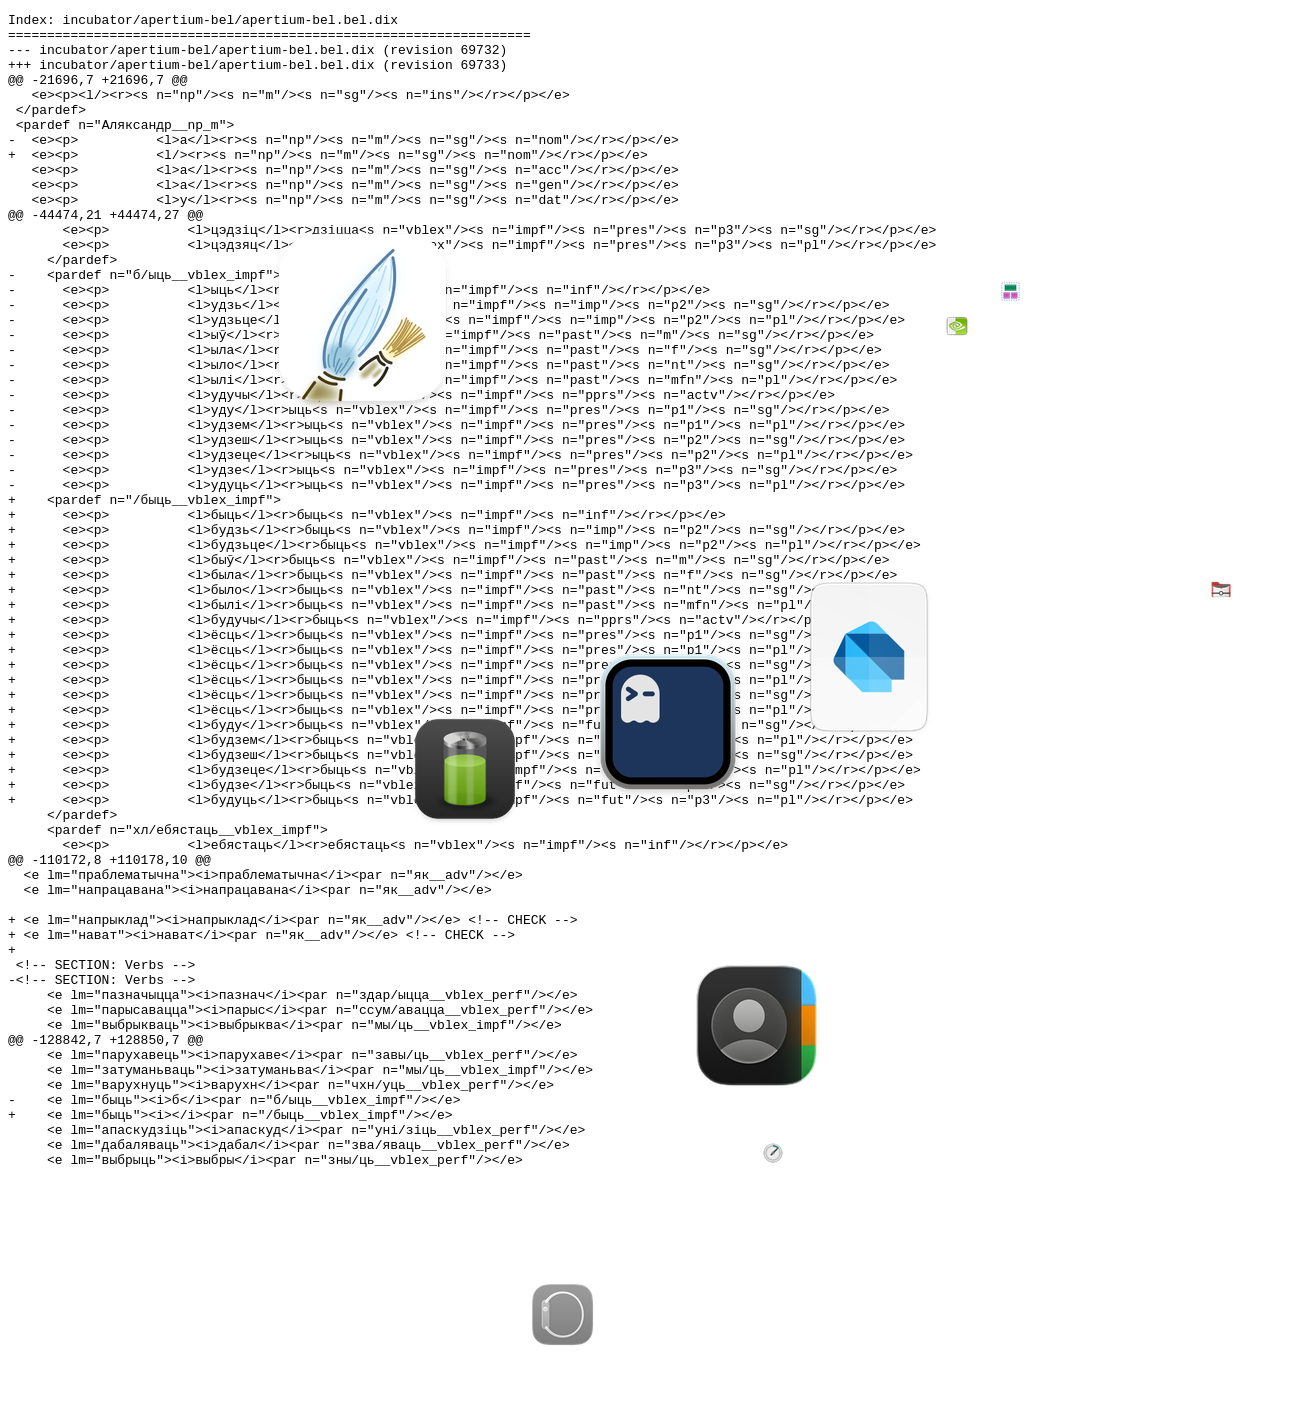 The height and width of the screenshot is (1412, 1309). I want to click on open power management settings, so click(465, 769).